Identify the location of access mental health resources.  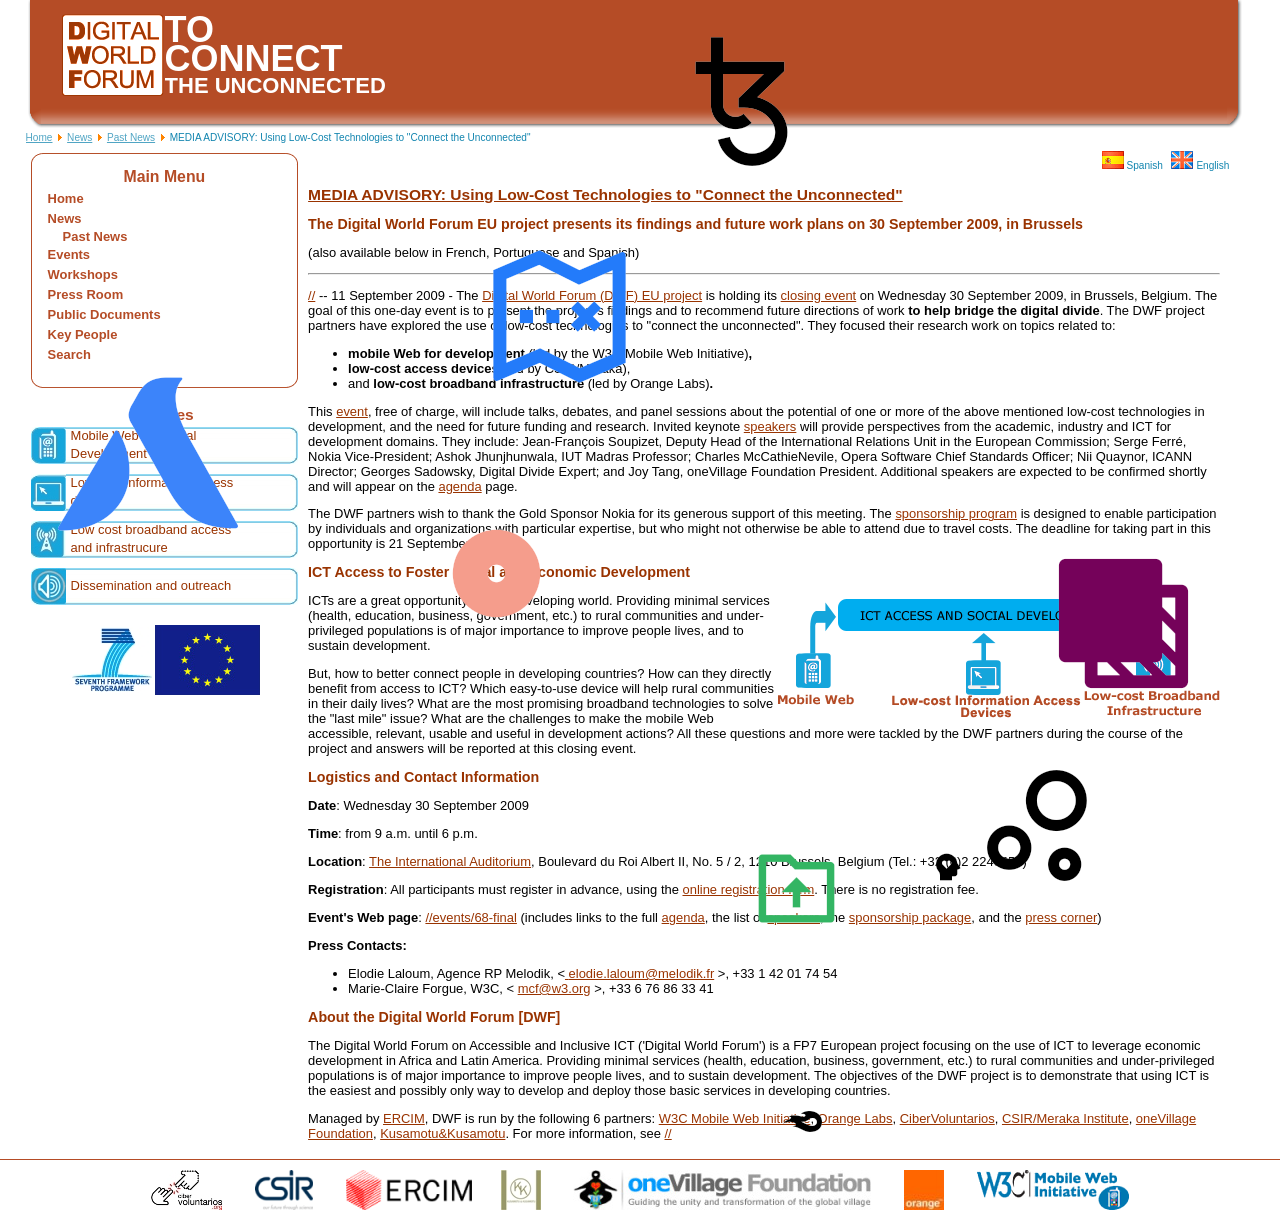
(948, 867).